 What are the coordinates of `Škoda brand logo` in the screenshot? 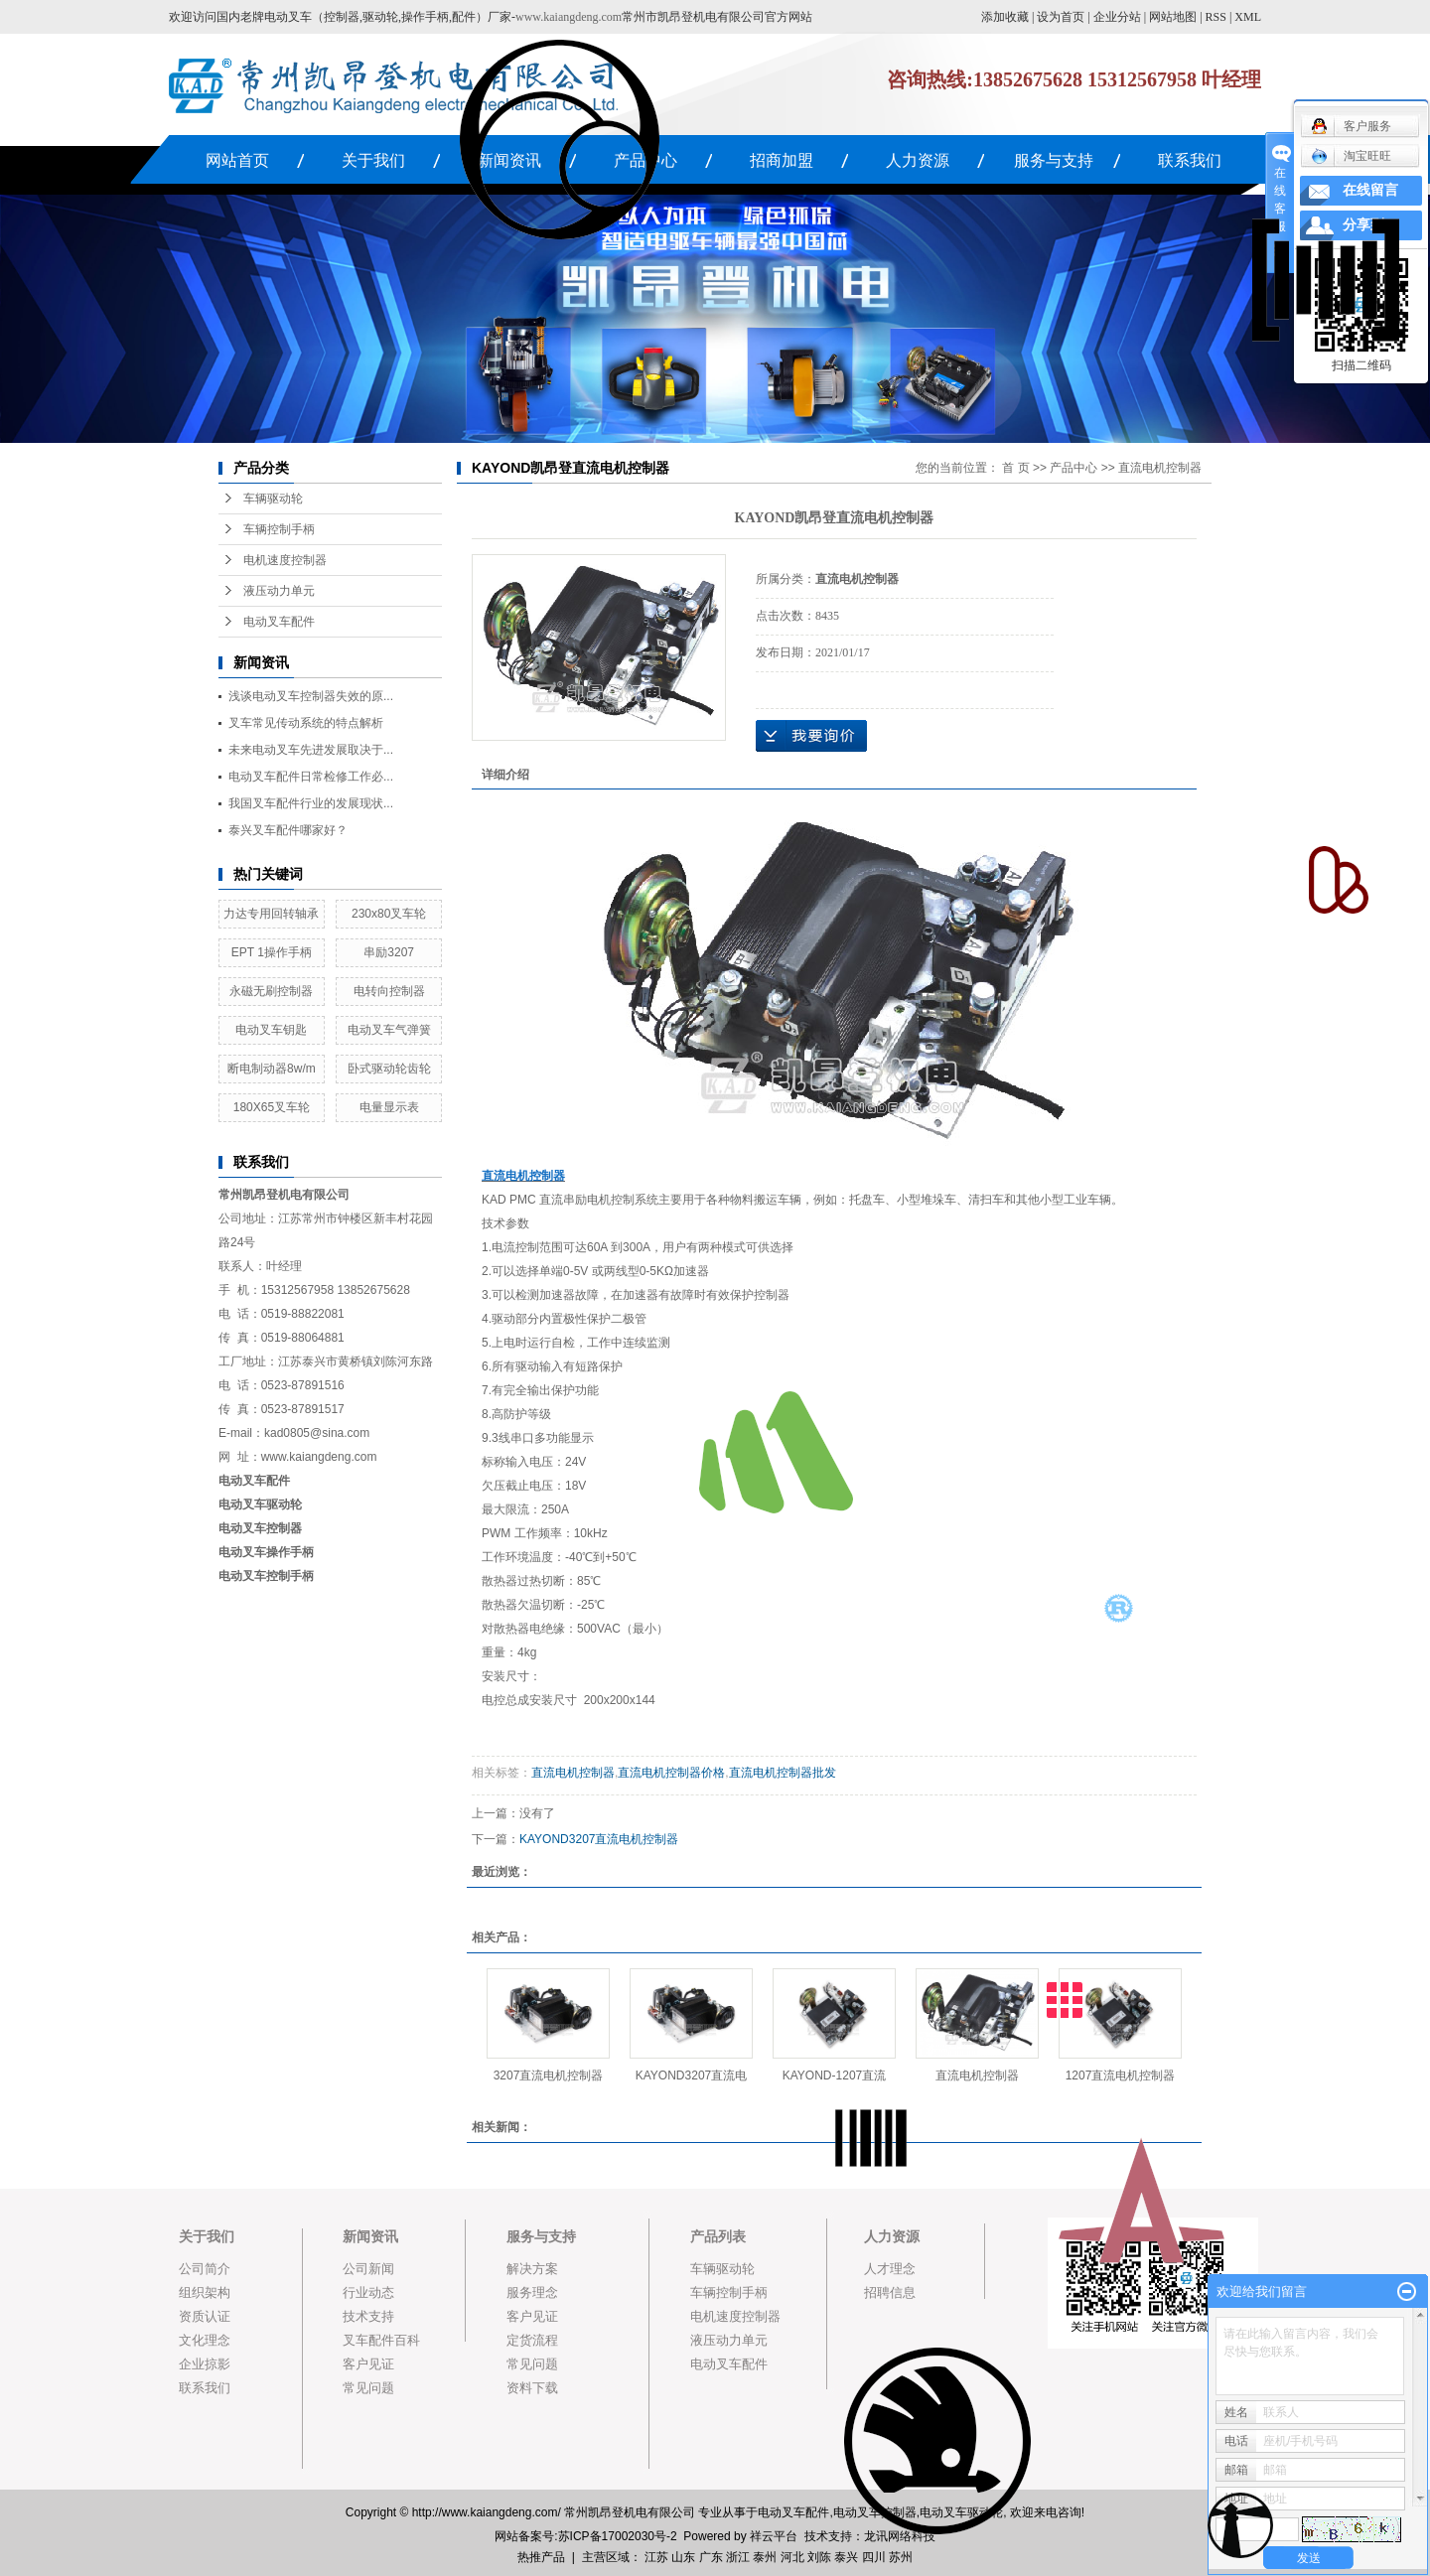 It's located at (937, 2441).